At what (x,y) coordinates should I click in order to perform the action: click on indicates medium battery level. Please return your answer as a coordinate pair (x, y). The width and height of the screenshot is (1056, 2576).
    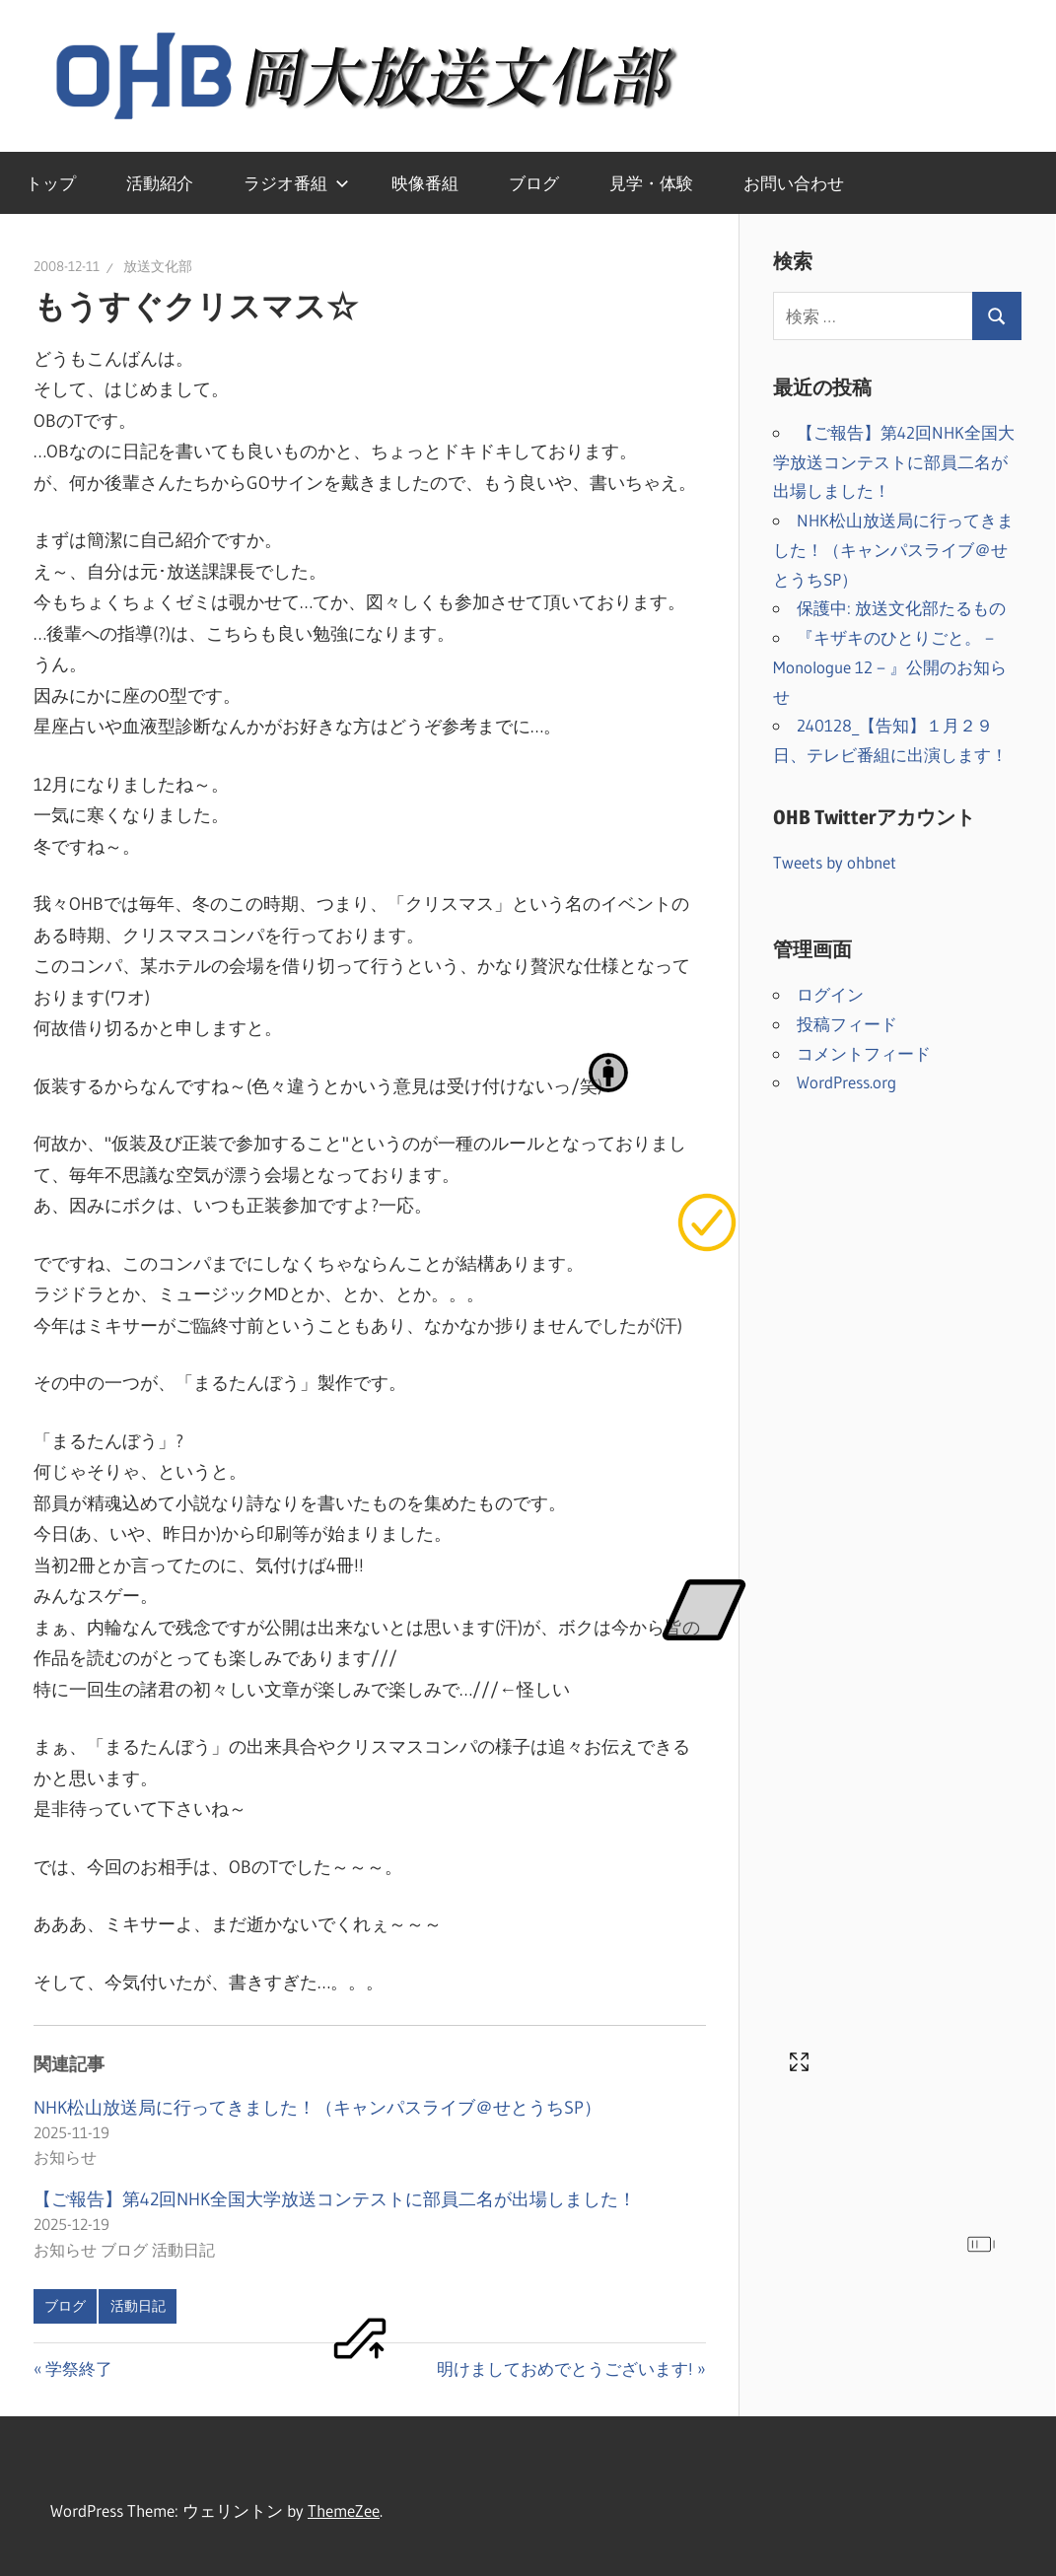
    Looking at the image, I should click on (980, 2244).